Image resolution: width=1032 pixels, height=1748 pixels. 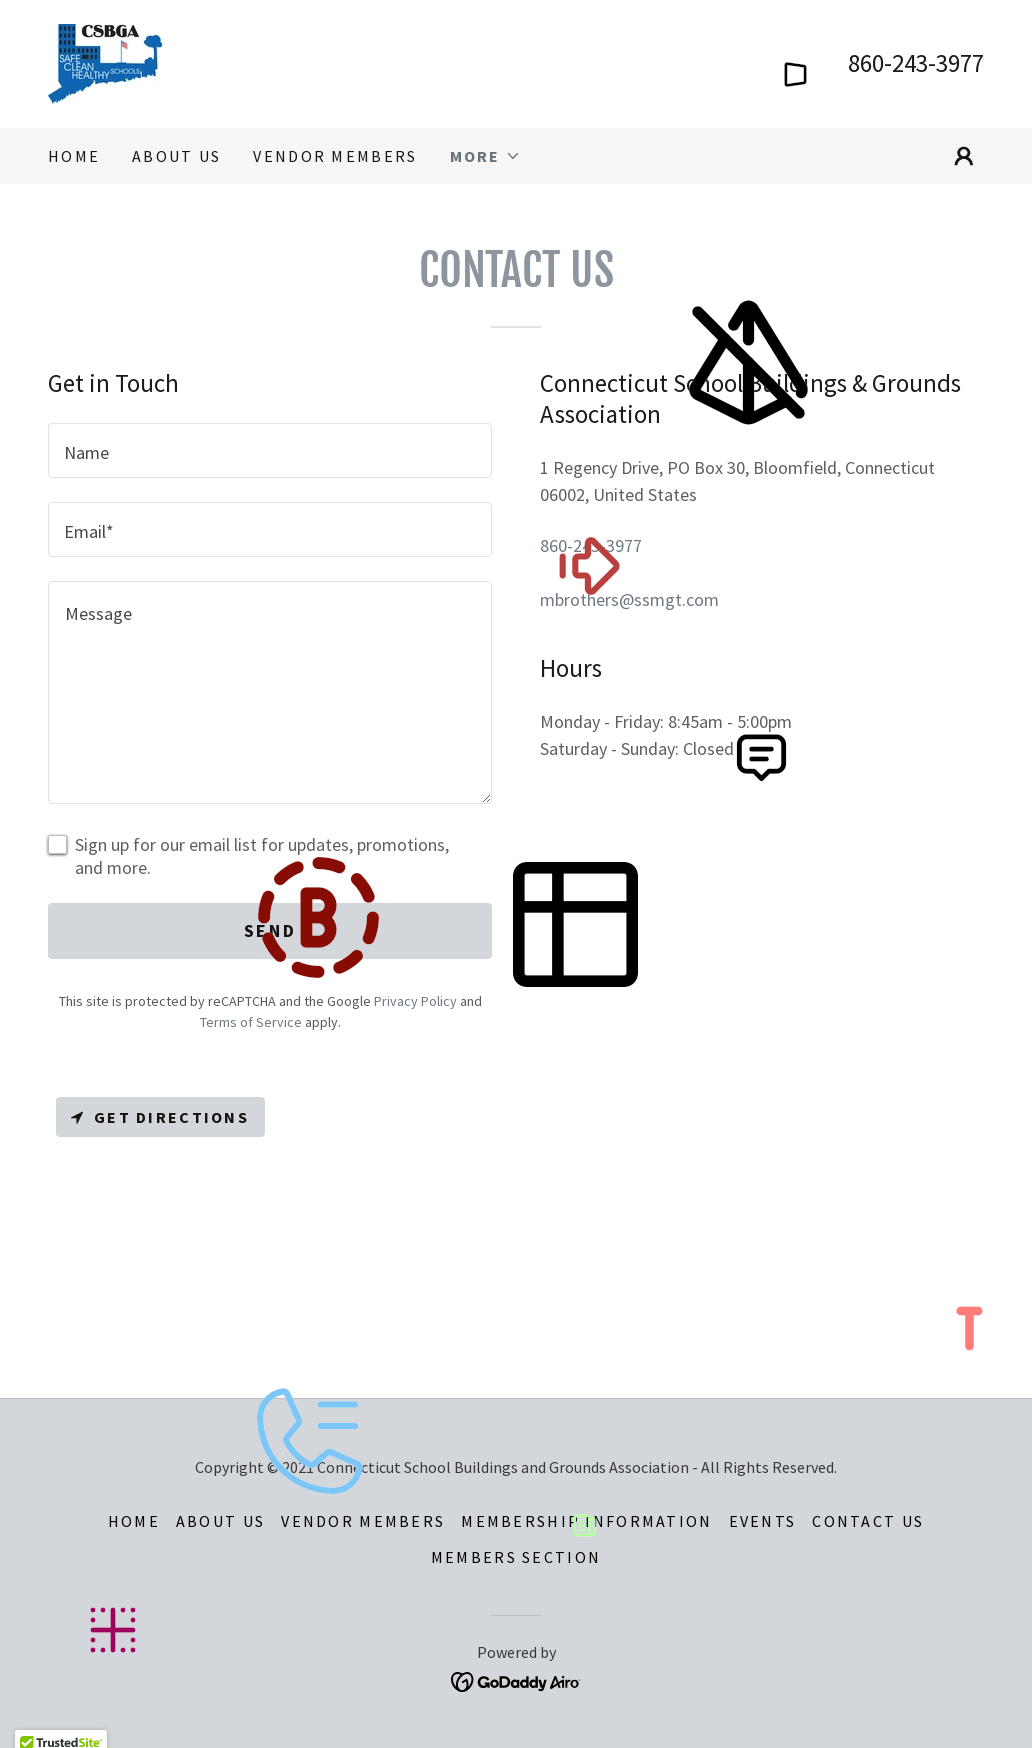 I want to click on open messaging or chat, so click(x=761, y=756).